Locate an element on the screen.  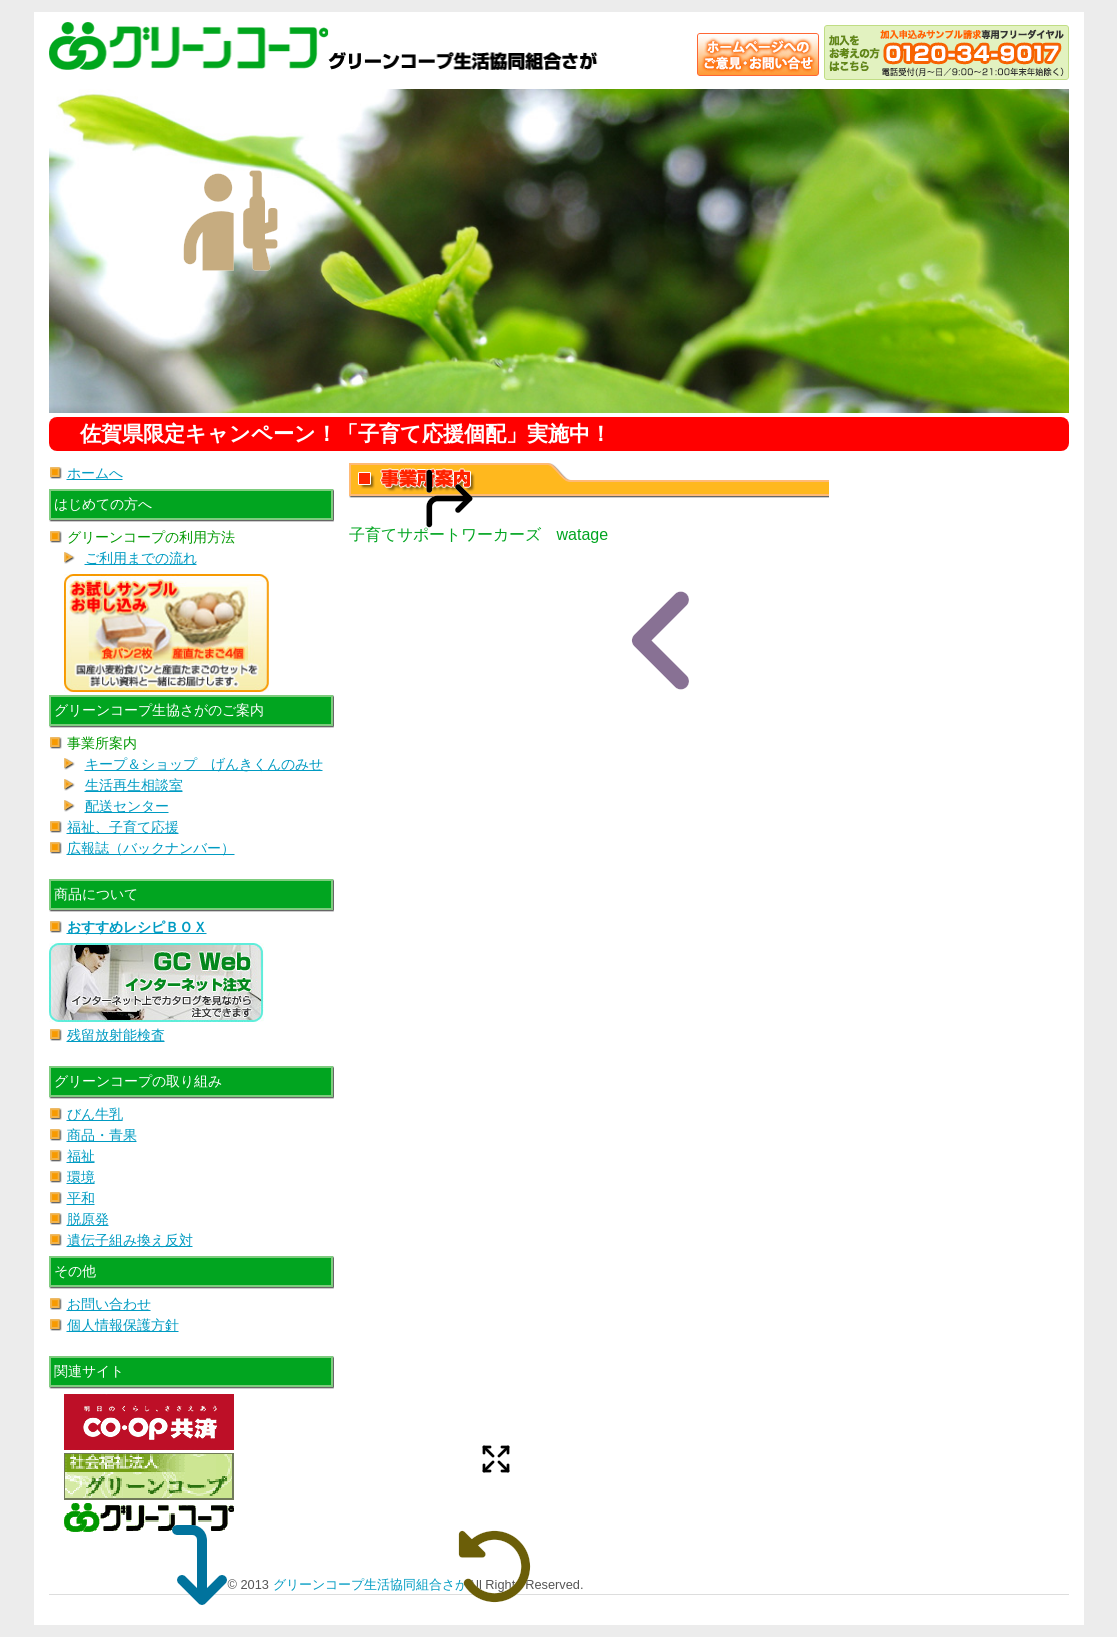
move item down one level is located at coordinates (202, 1565).